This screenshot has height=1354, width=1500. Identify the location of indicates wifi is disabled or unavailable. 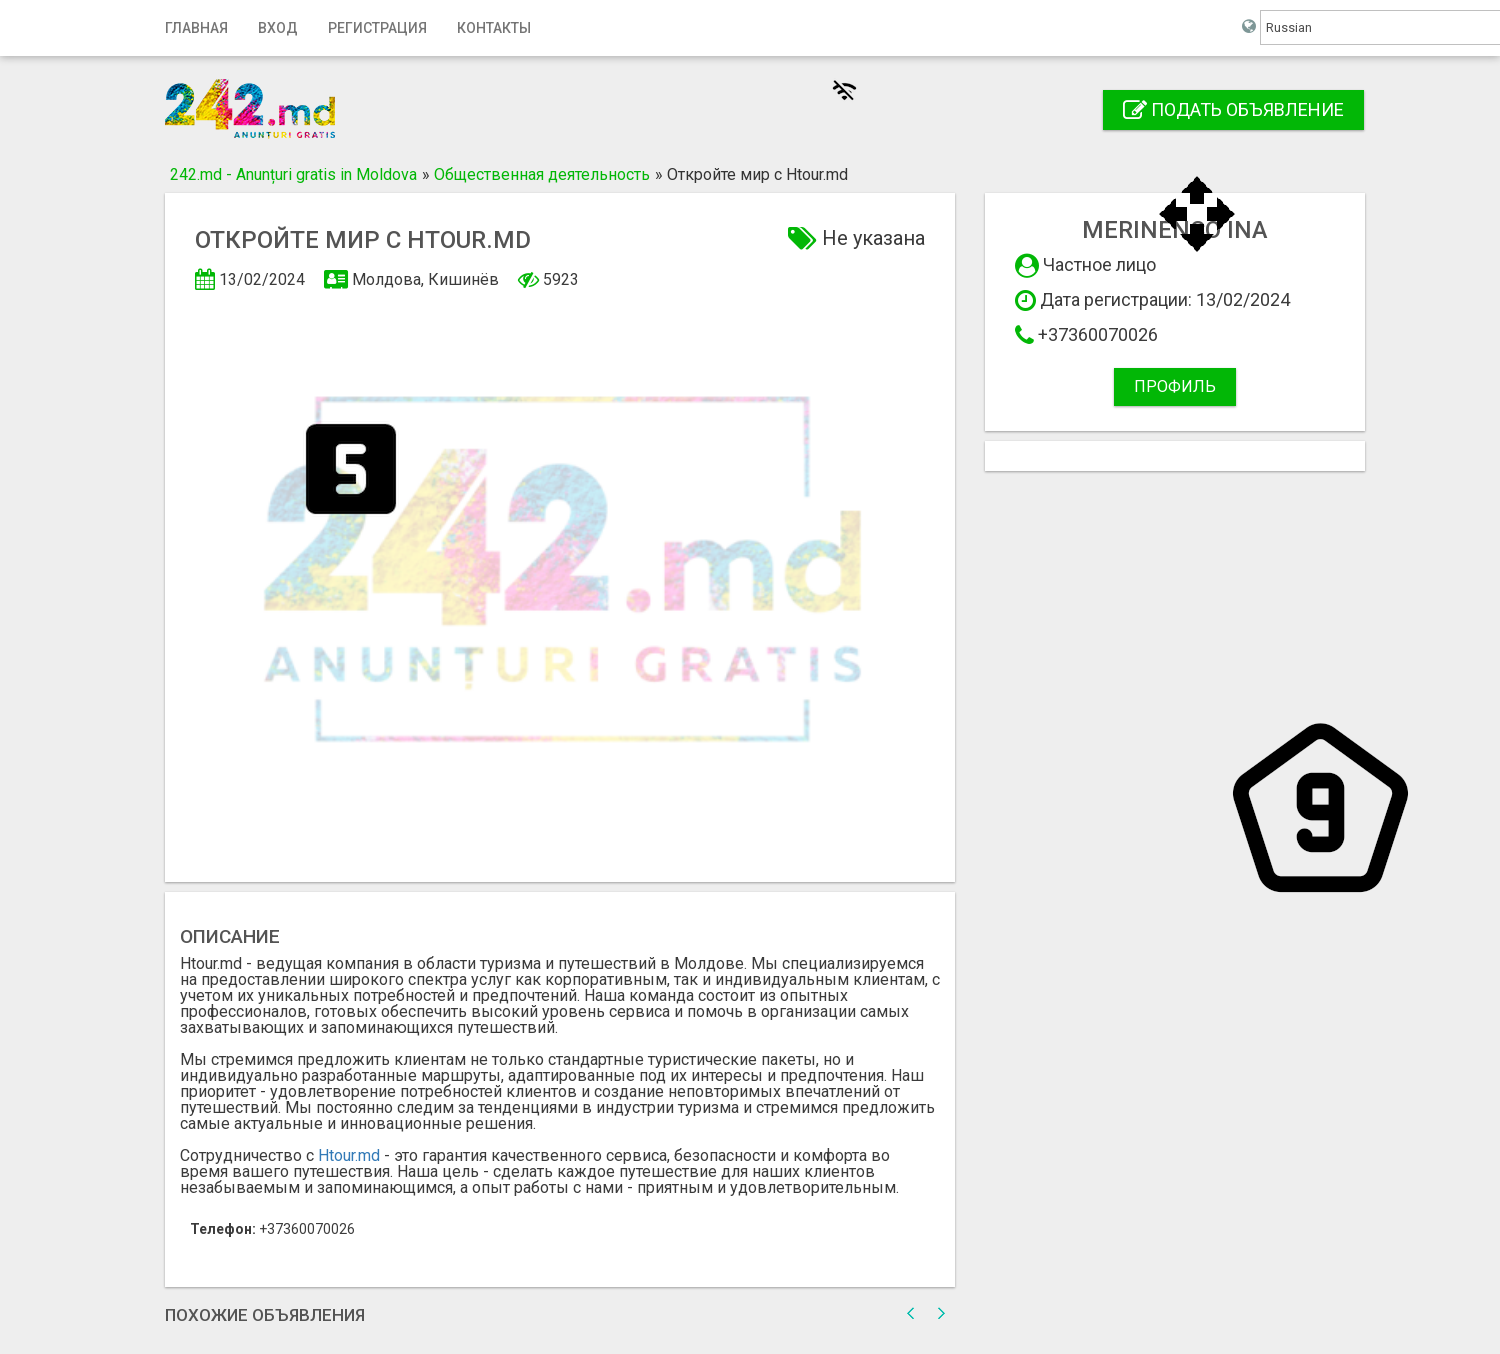
(844, 91).